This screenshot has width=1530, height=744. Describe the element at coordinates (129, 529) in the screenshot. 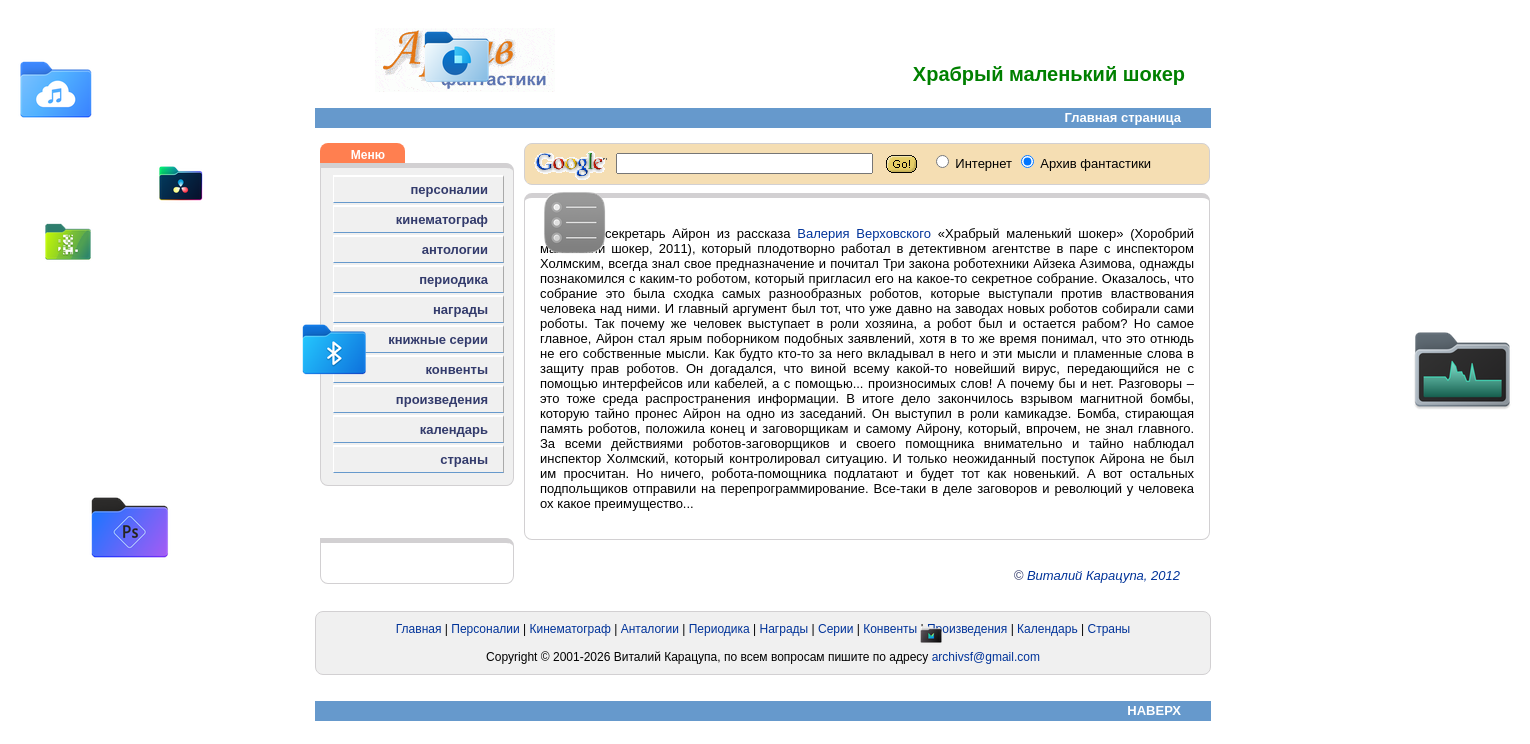

I see `open folder containing adobe photoshop express files` at that location.